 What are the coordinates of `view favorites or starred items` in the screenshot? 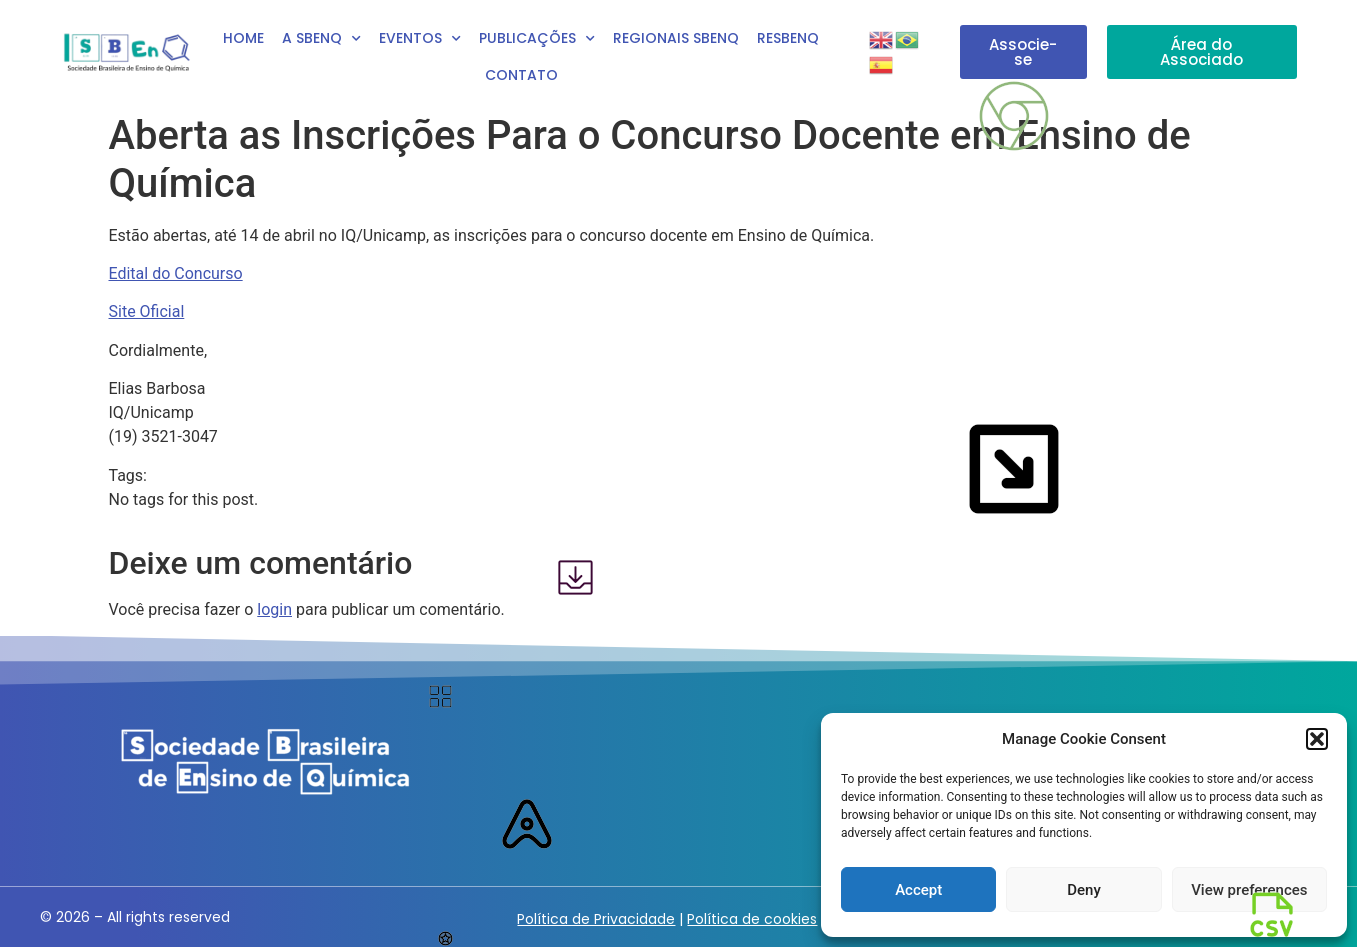 It's located at (445, 938).